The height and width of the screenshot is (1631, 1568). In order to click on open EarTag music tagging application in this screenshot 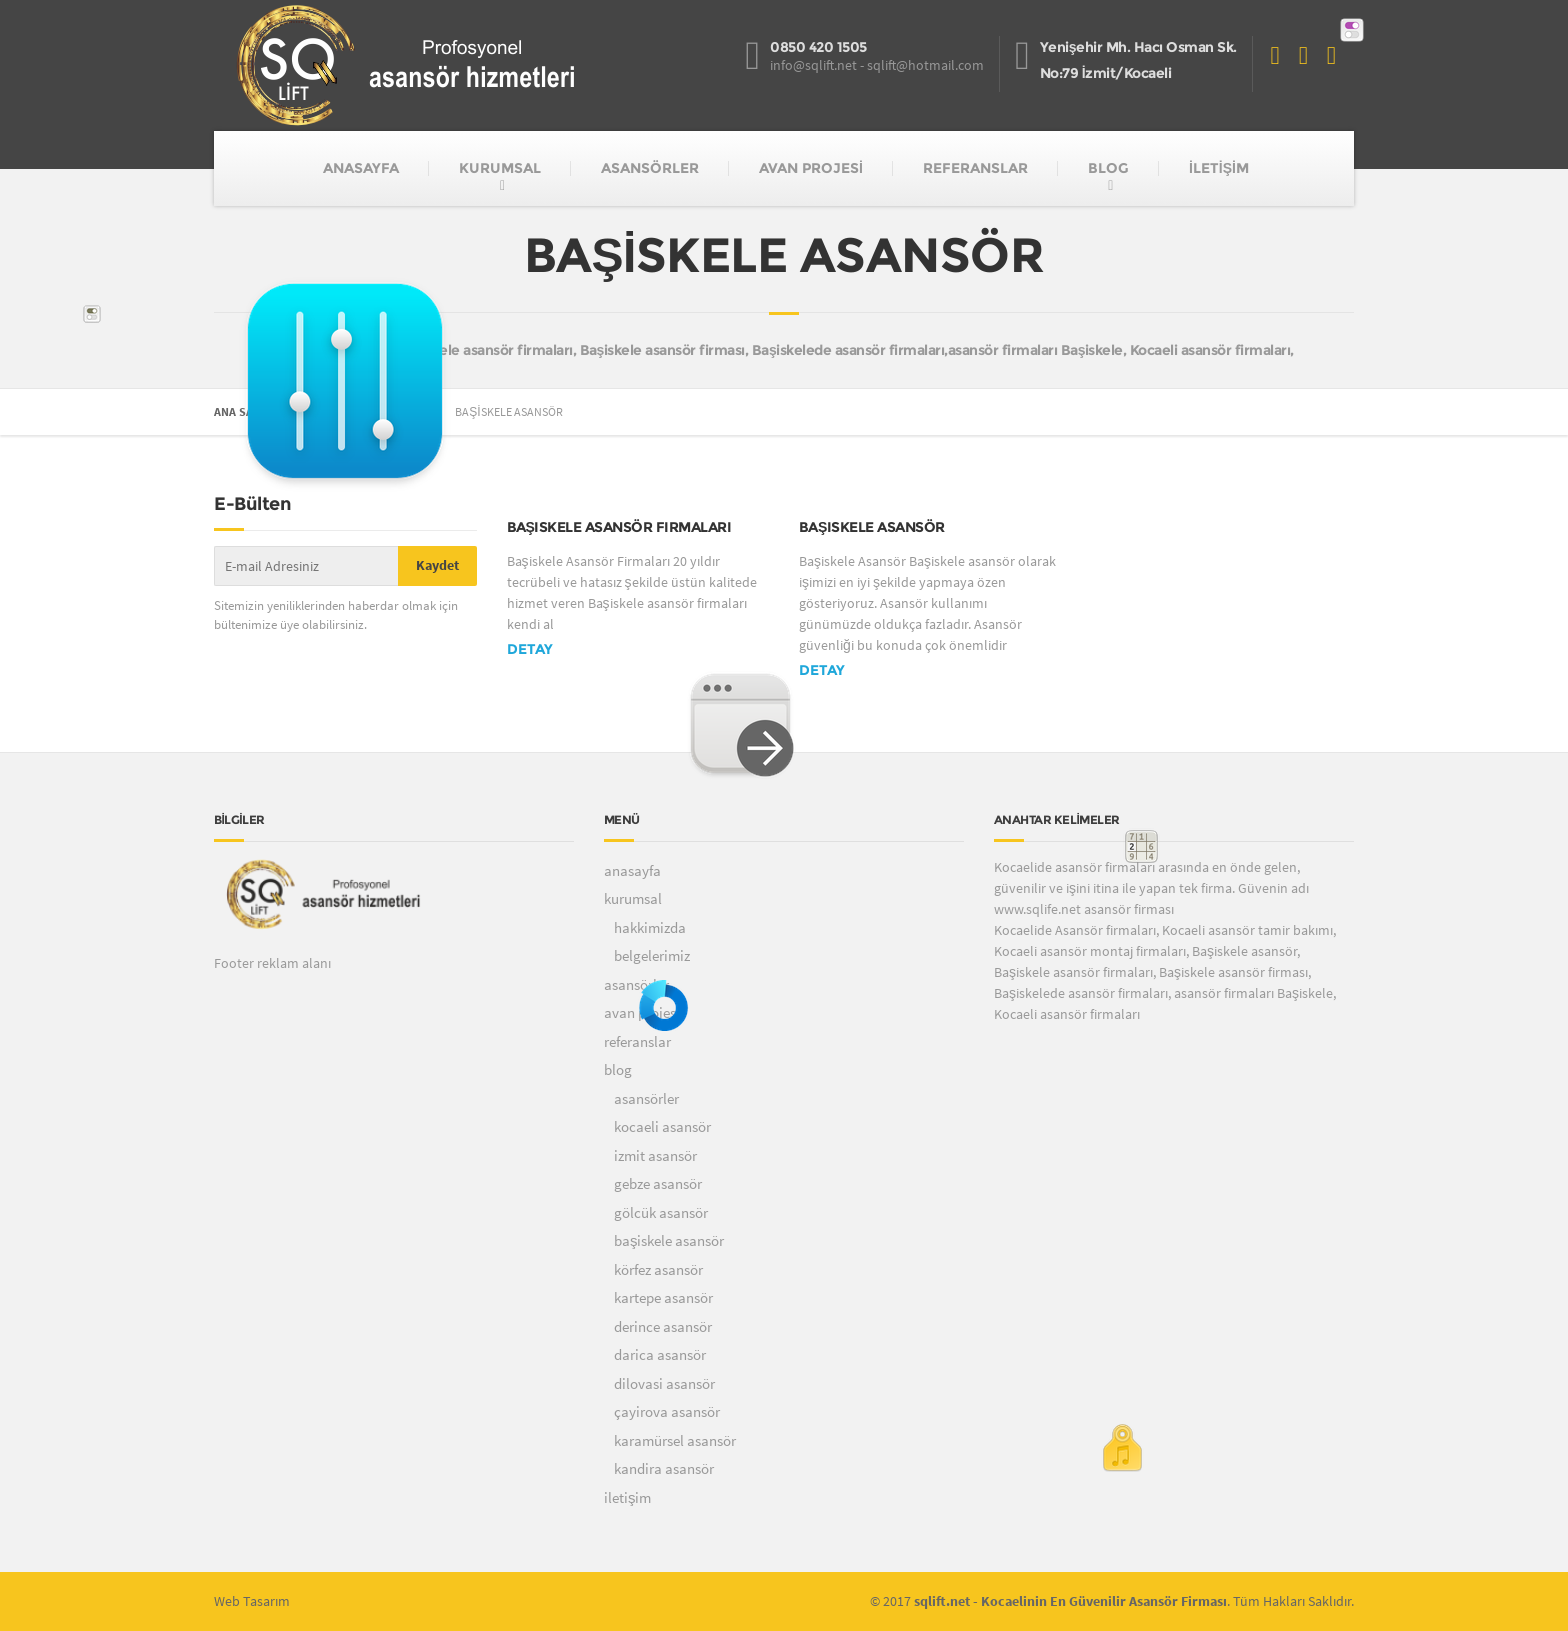, I will do `click(1122, 1447)`.